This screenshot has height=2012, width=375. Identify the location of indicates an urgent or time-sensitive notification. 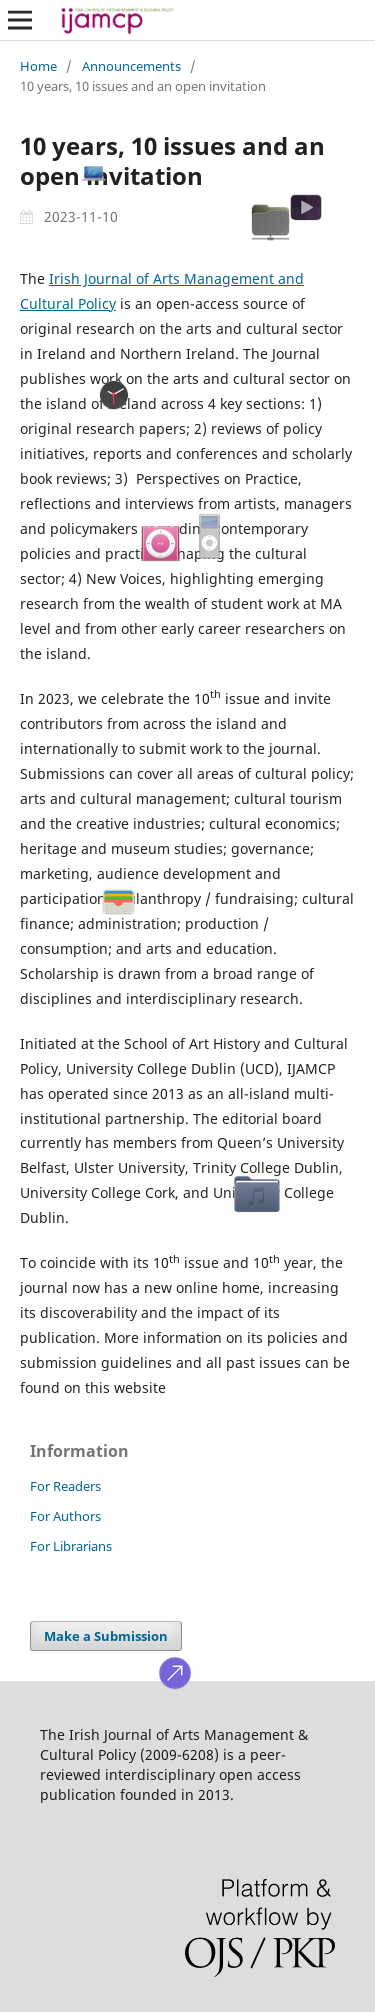
(114, 395).